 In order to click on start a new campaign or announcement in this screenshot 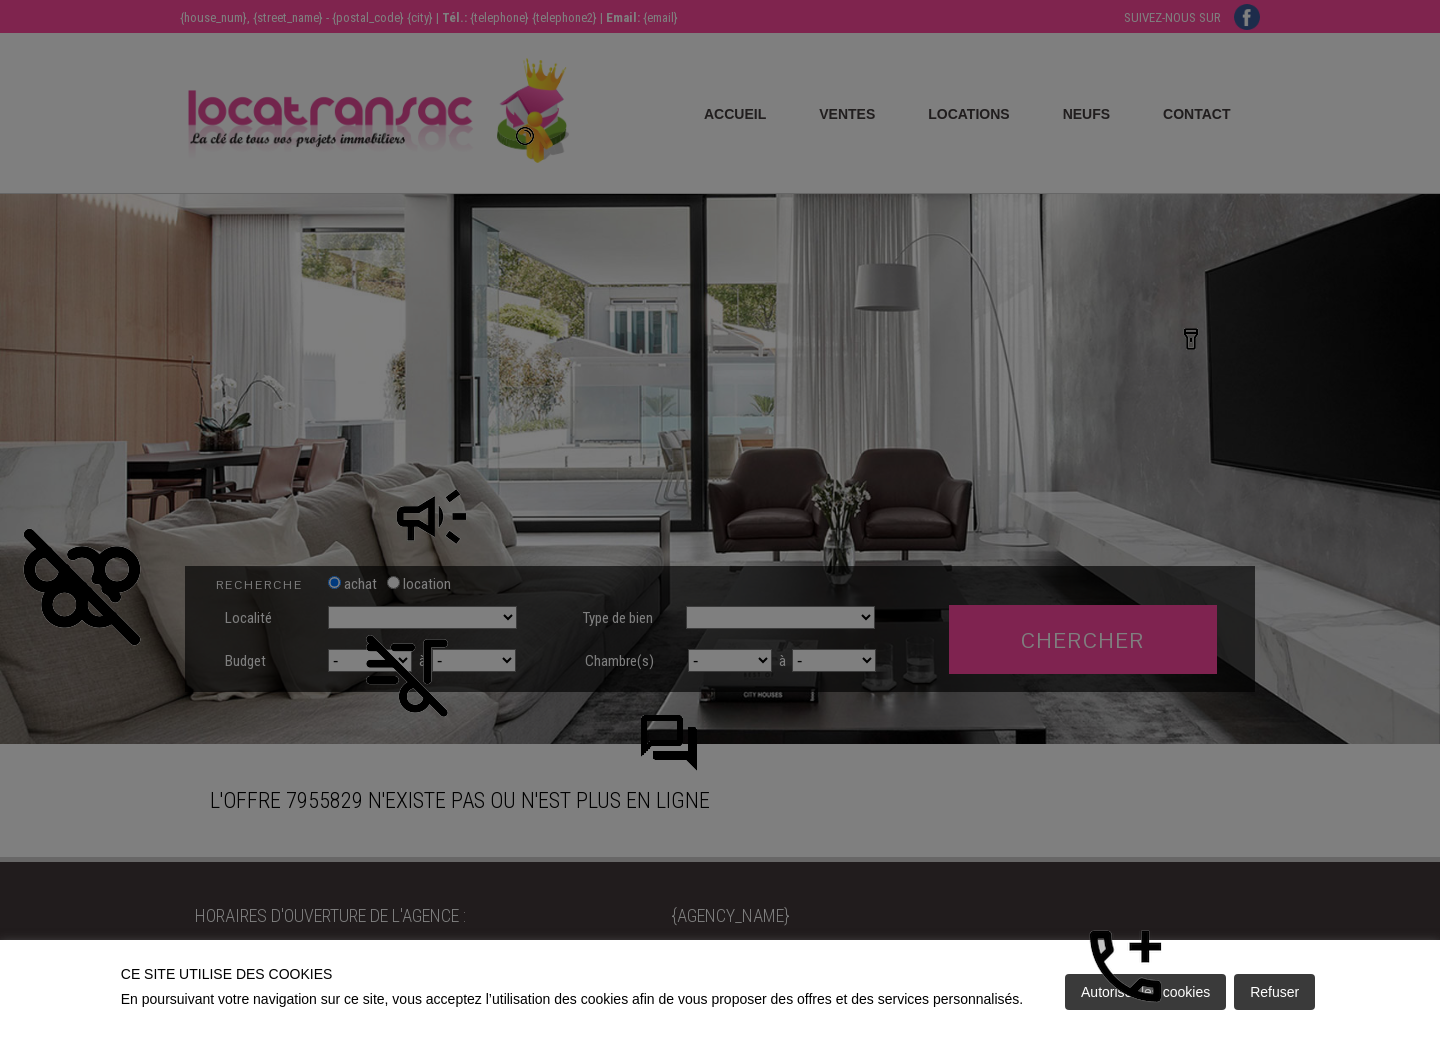, I will do `click(431, 516)`.